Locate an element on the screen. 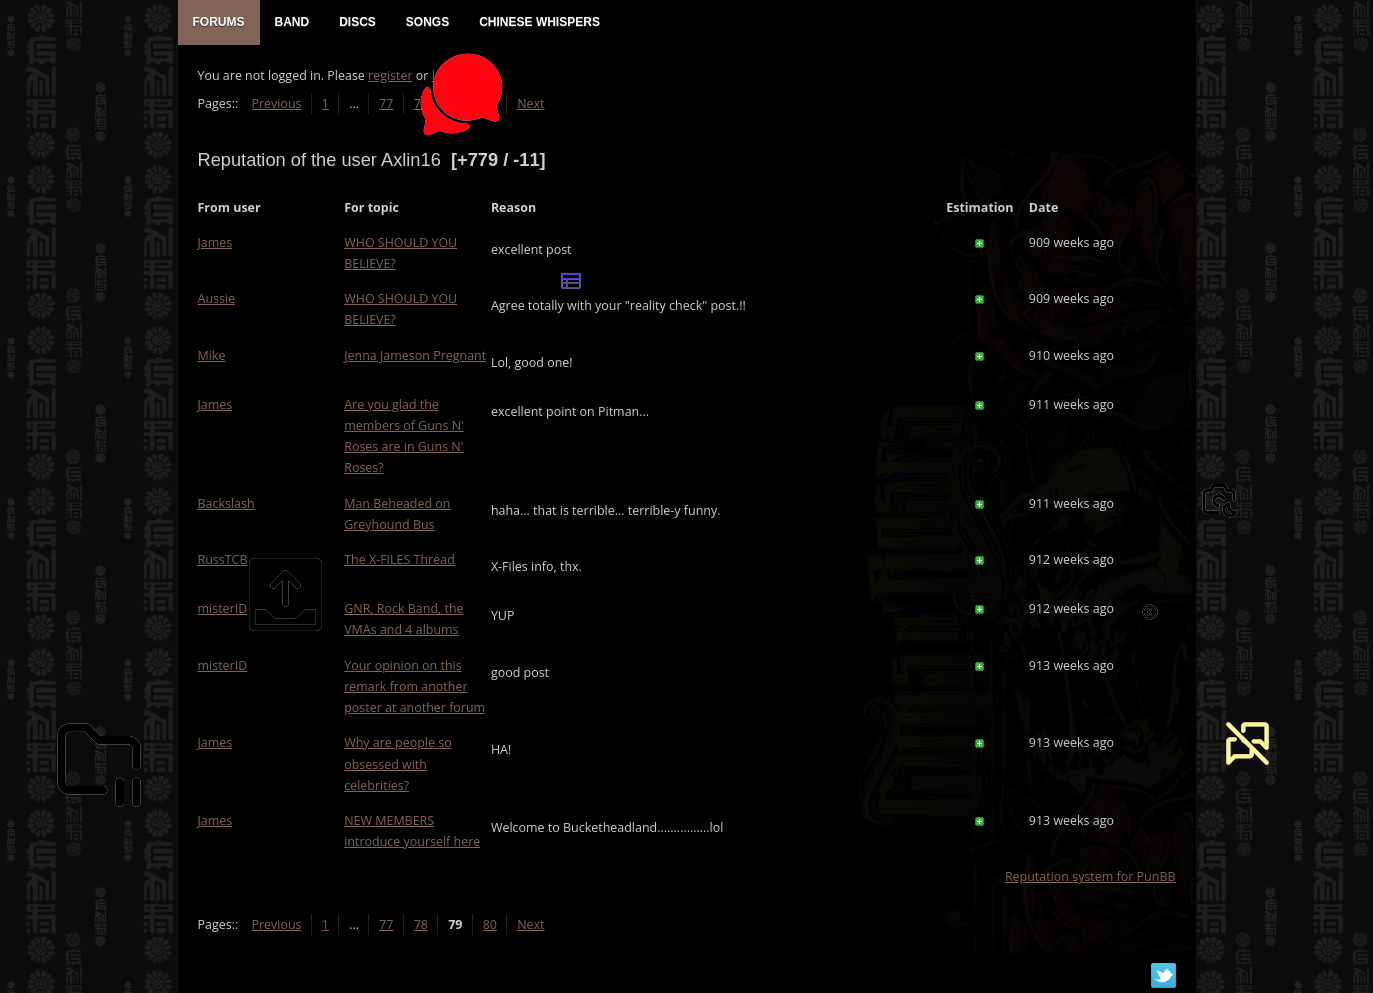 This screenshot has height=993, width=1373. upload file to inbox or tray is located at coordinates (285, 594).